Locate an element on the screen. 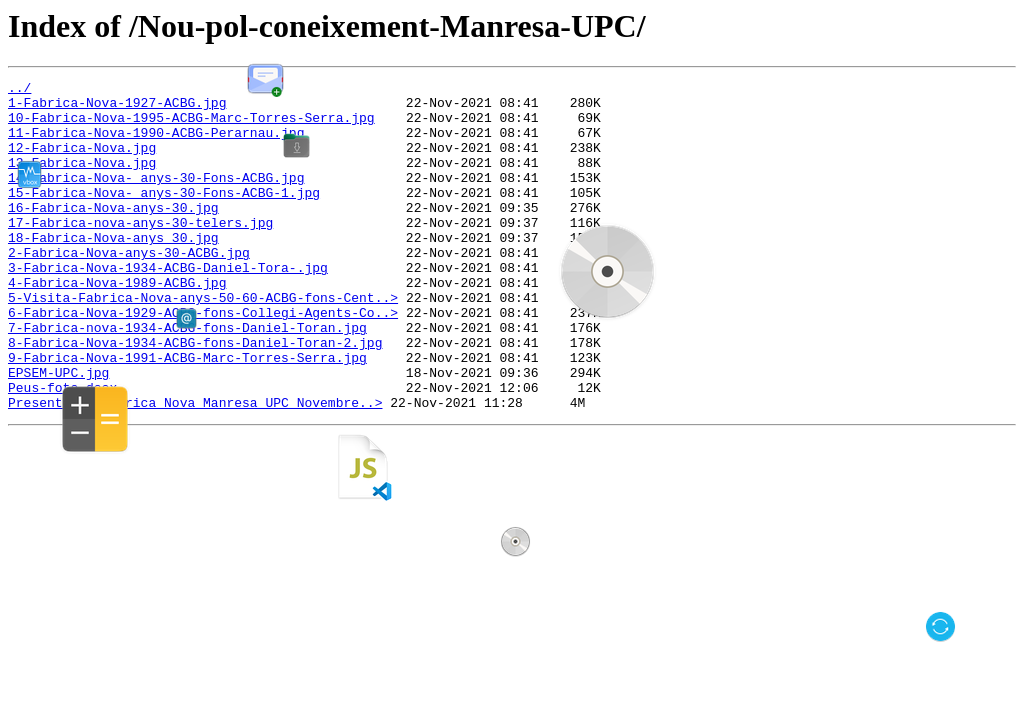 This screenshot has height=720, width=1024. compose a new email message is located at coordinates (265, 78).